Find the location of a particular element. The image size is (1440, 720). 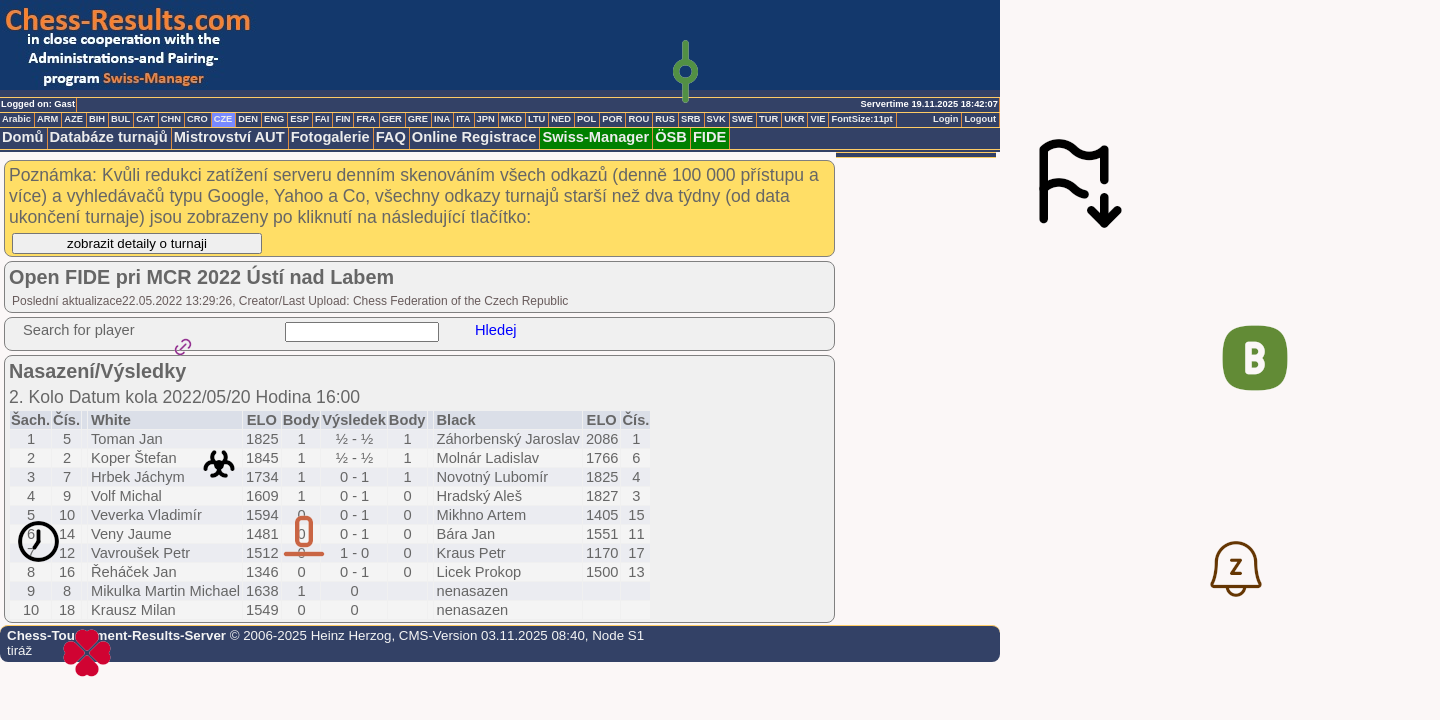

view commit history in version control is located at coordinates (685, 71).